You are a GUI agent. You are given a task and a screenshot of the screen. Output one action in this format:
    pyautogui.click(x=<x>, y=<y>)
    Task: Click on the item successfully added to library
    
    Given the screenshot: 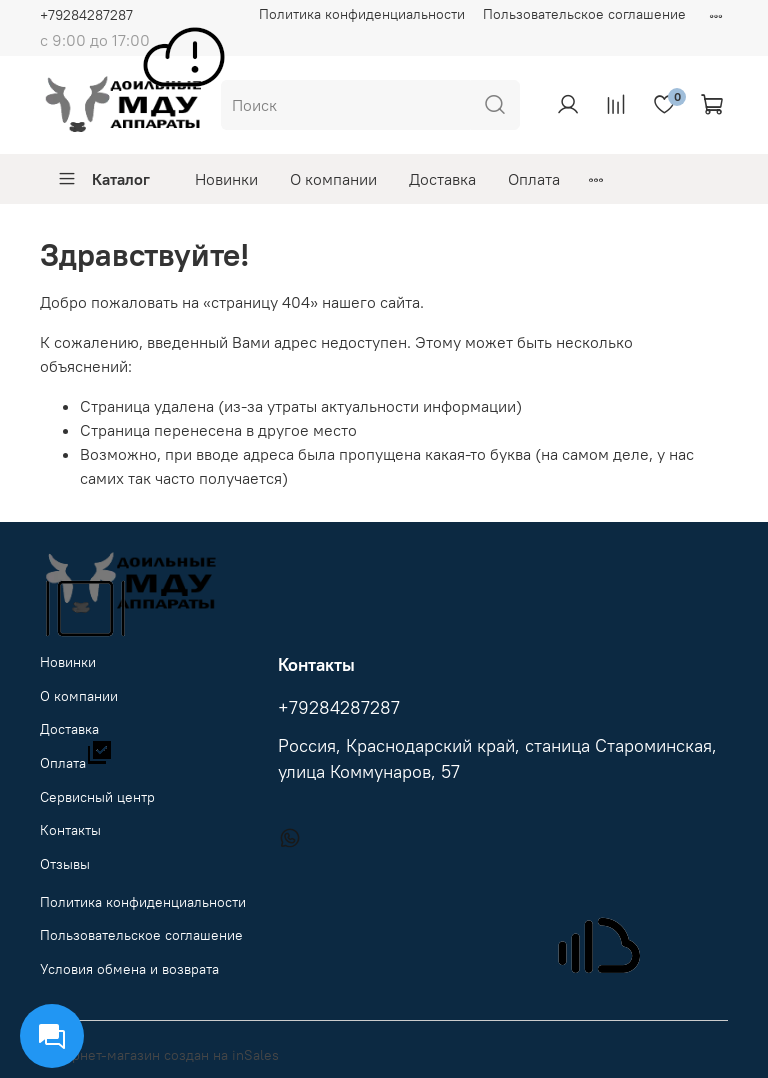 What is the action you would take?
    pyautogui.click(x=99, y=752)
    